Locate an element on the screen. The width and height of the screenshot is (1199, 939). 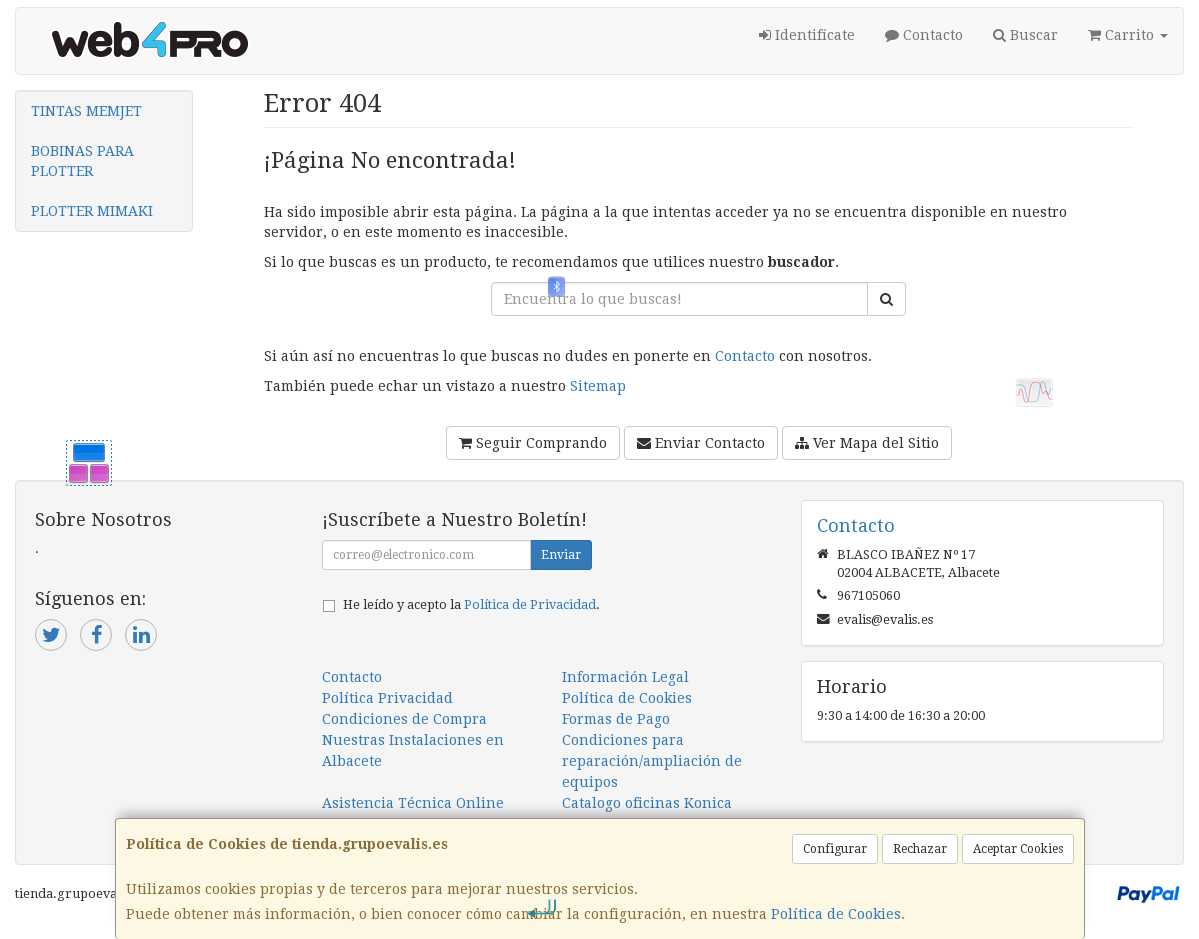
indicates bluetooth is currently enabled and active is located at coordinates (556, 286).